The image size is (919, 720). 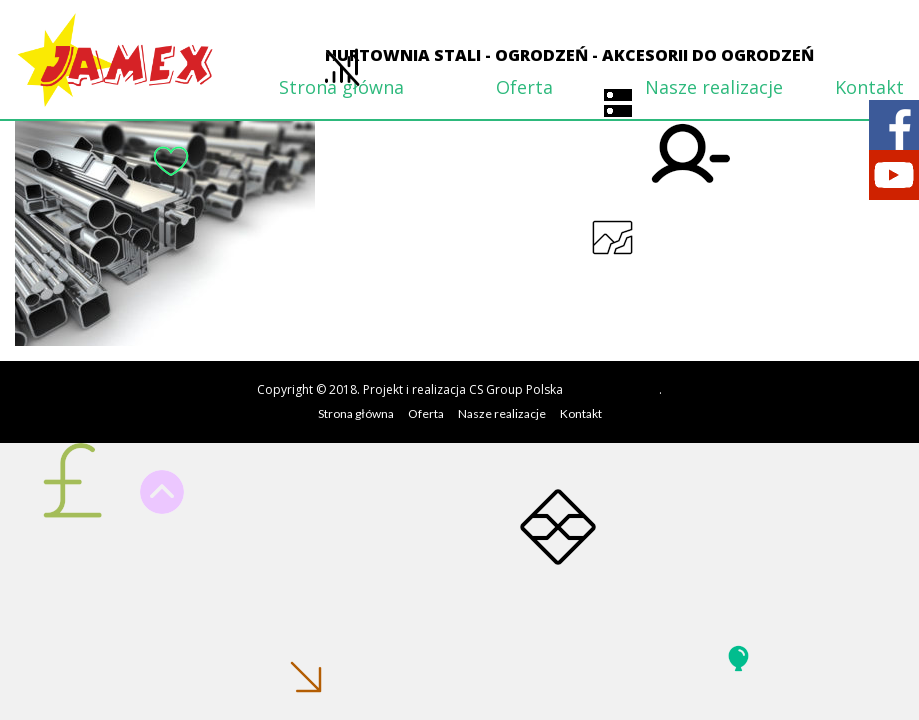 What do you see at coordinates (612, 237) in the screenshot?
I see `indicates a broken or corrupted image file` at bounding box center [612, 237].